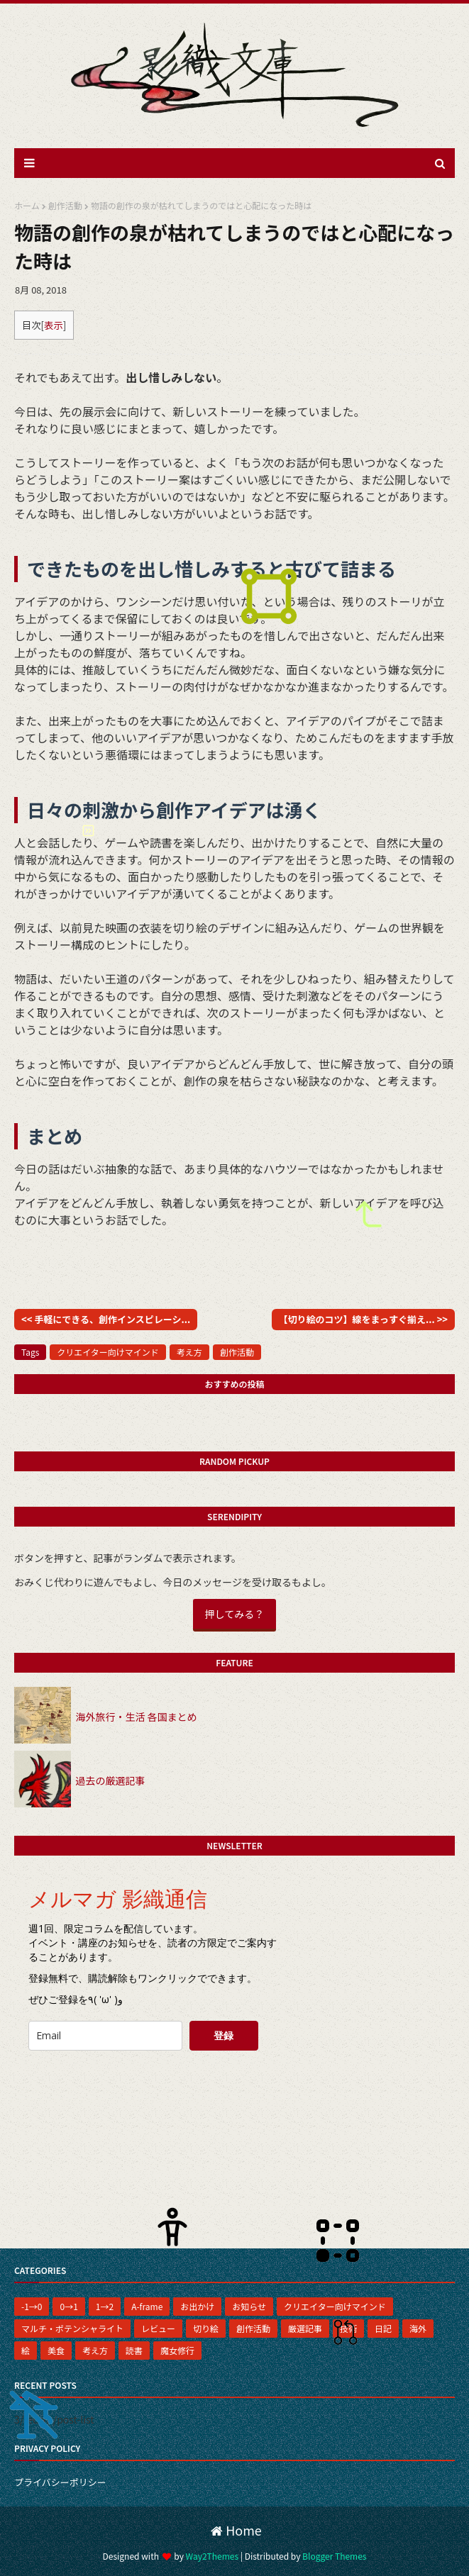 The width and height of the screenshot is (469, 2576). Describe the element at coordinates (368, 1214) in the screenshot. I see `go back and up in navigation` at that location.